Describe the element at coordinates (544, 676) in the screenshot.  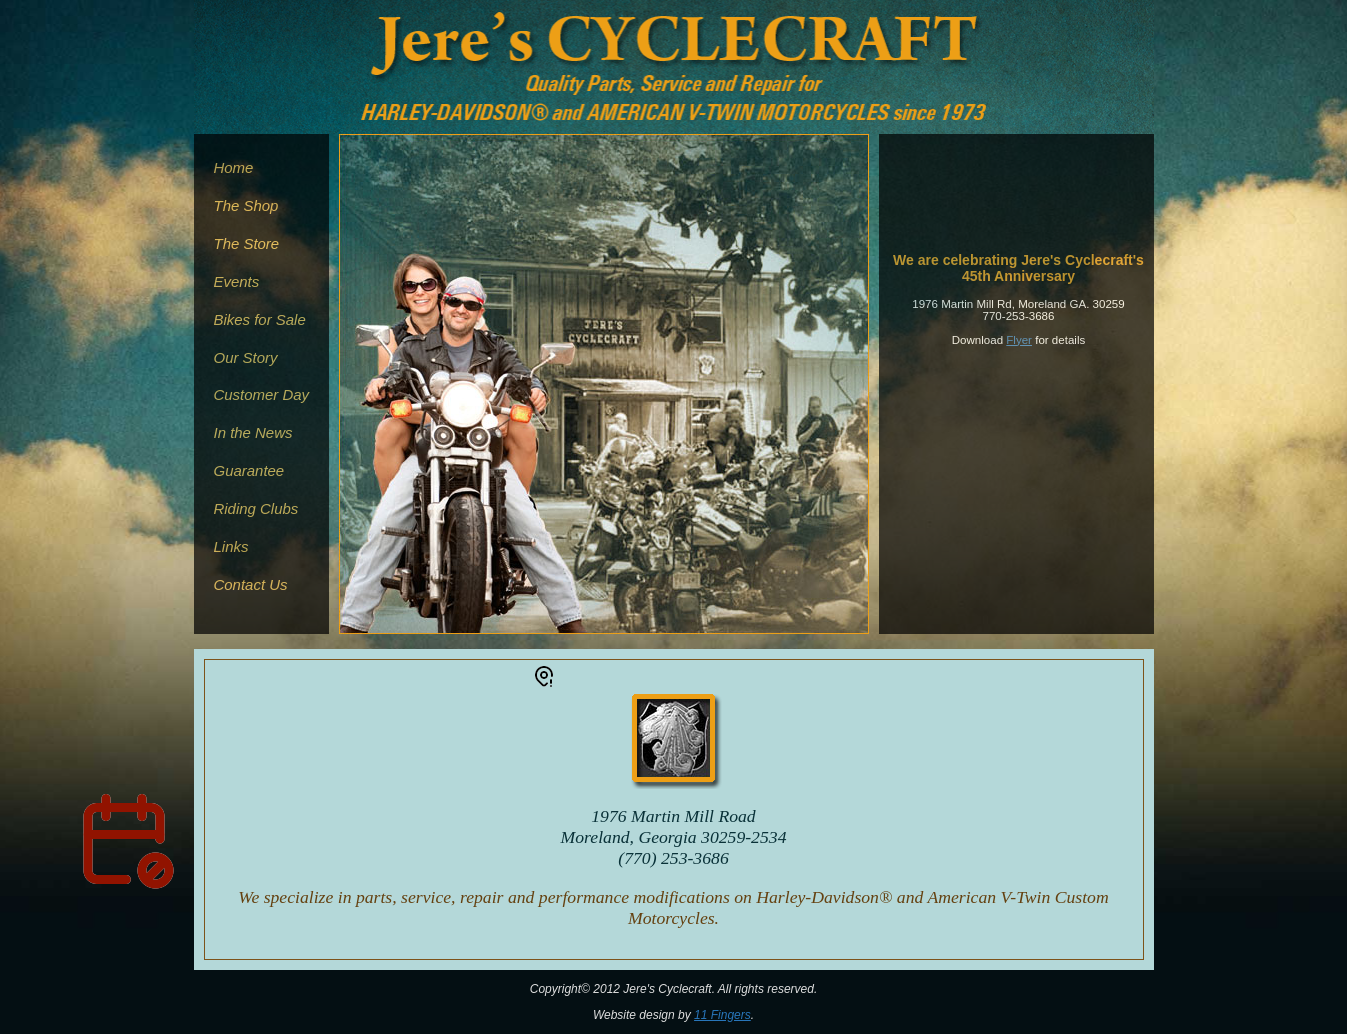
I see `location requires attention or has an issue` at that location.